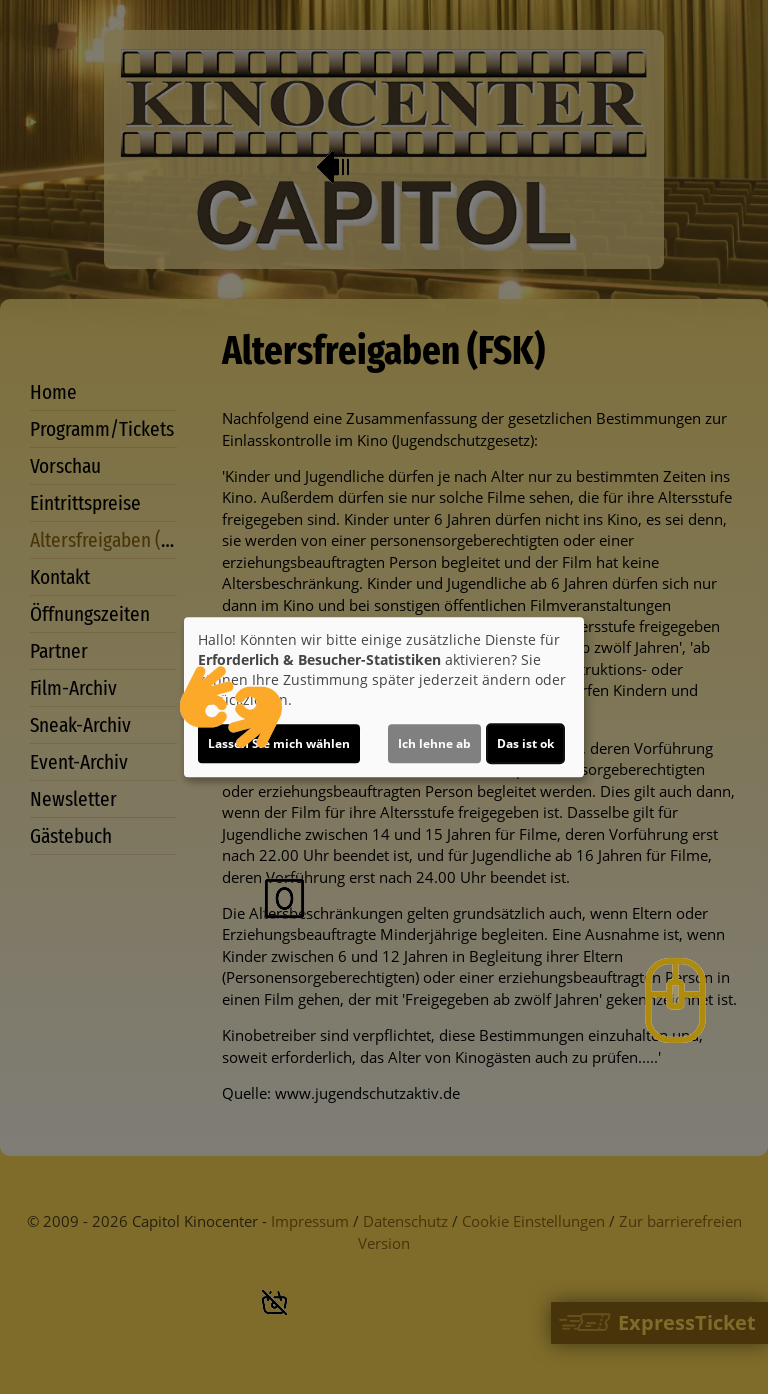 The width and height of the screenshot is (768, 1394). I want to click on item unavailable for purchase, so click(274, 1302).